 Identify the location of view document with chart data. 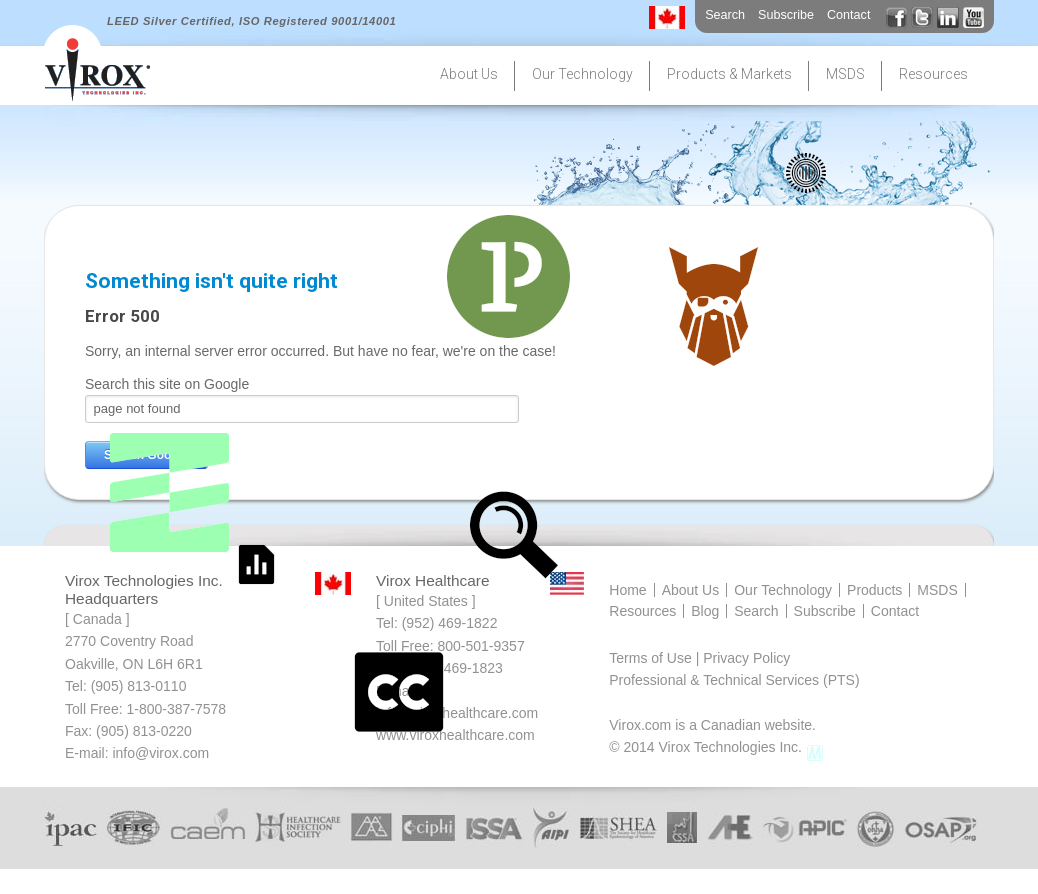
(256, 564).